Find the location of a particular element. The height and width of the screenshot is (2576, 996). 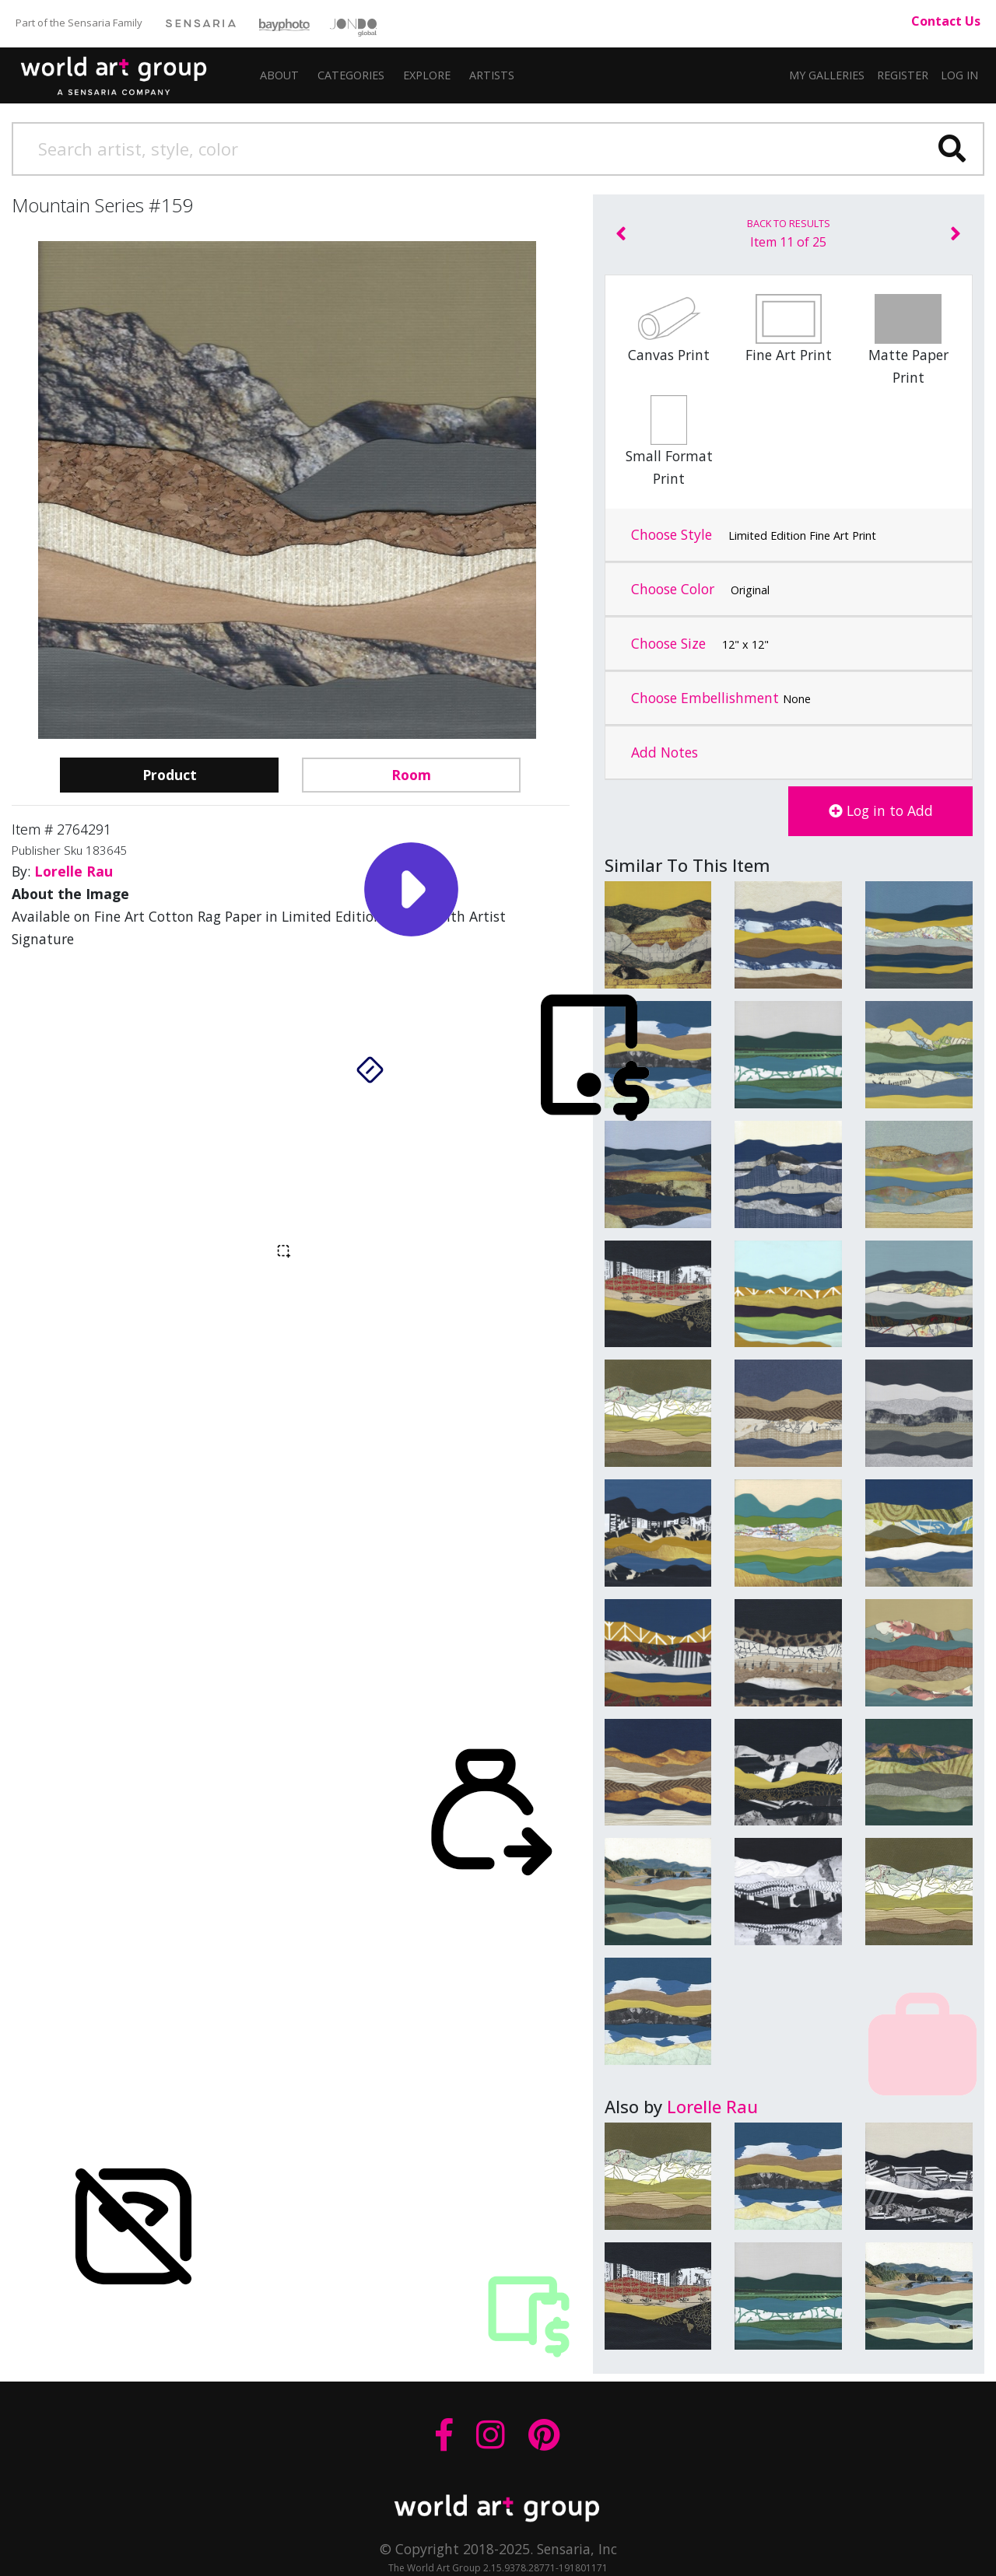

indicates scaling or resizing is disabled is located at coordinates (133, 2226).